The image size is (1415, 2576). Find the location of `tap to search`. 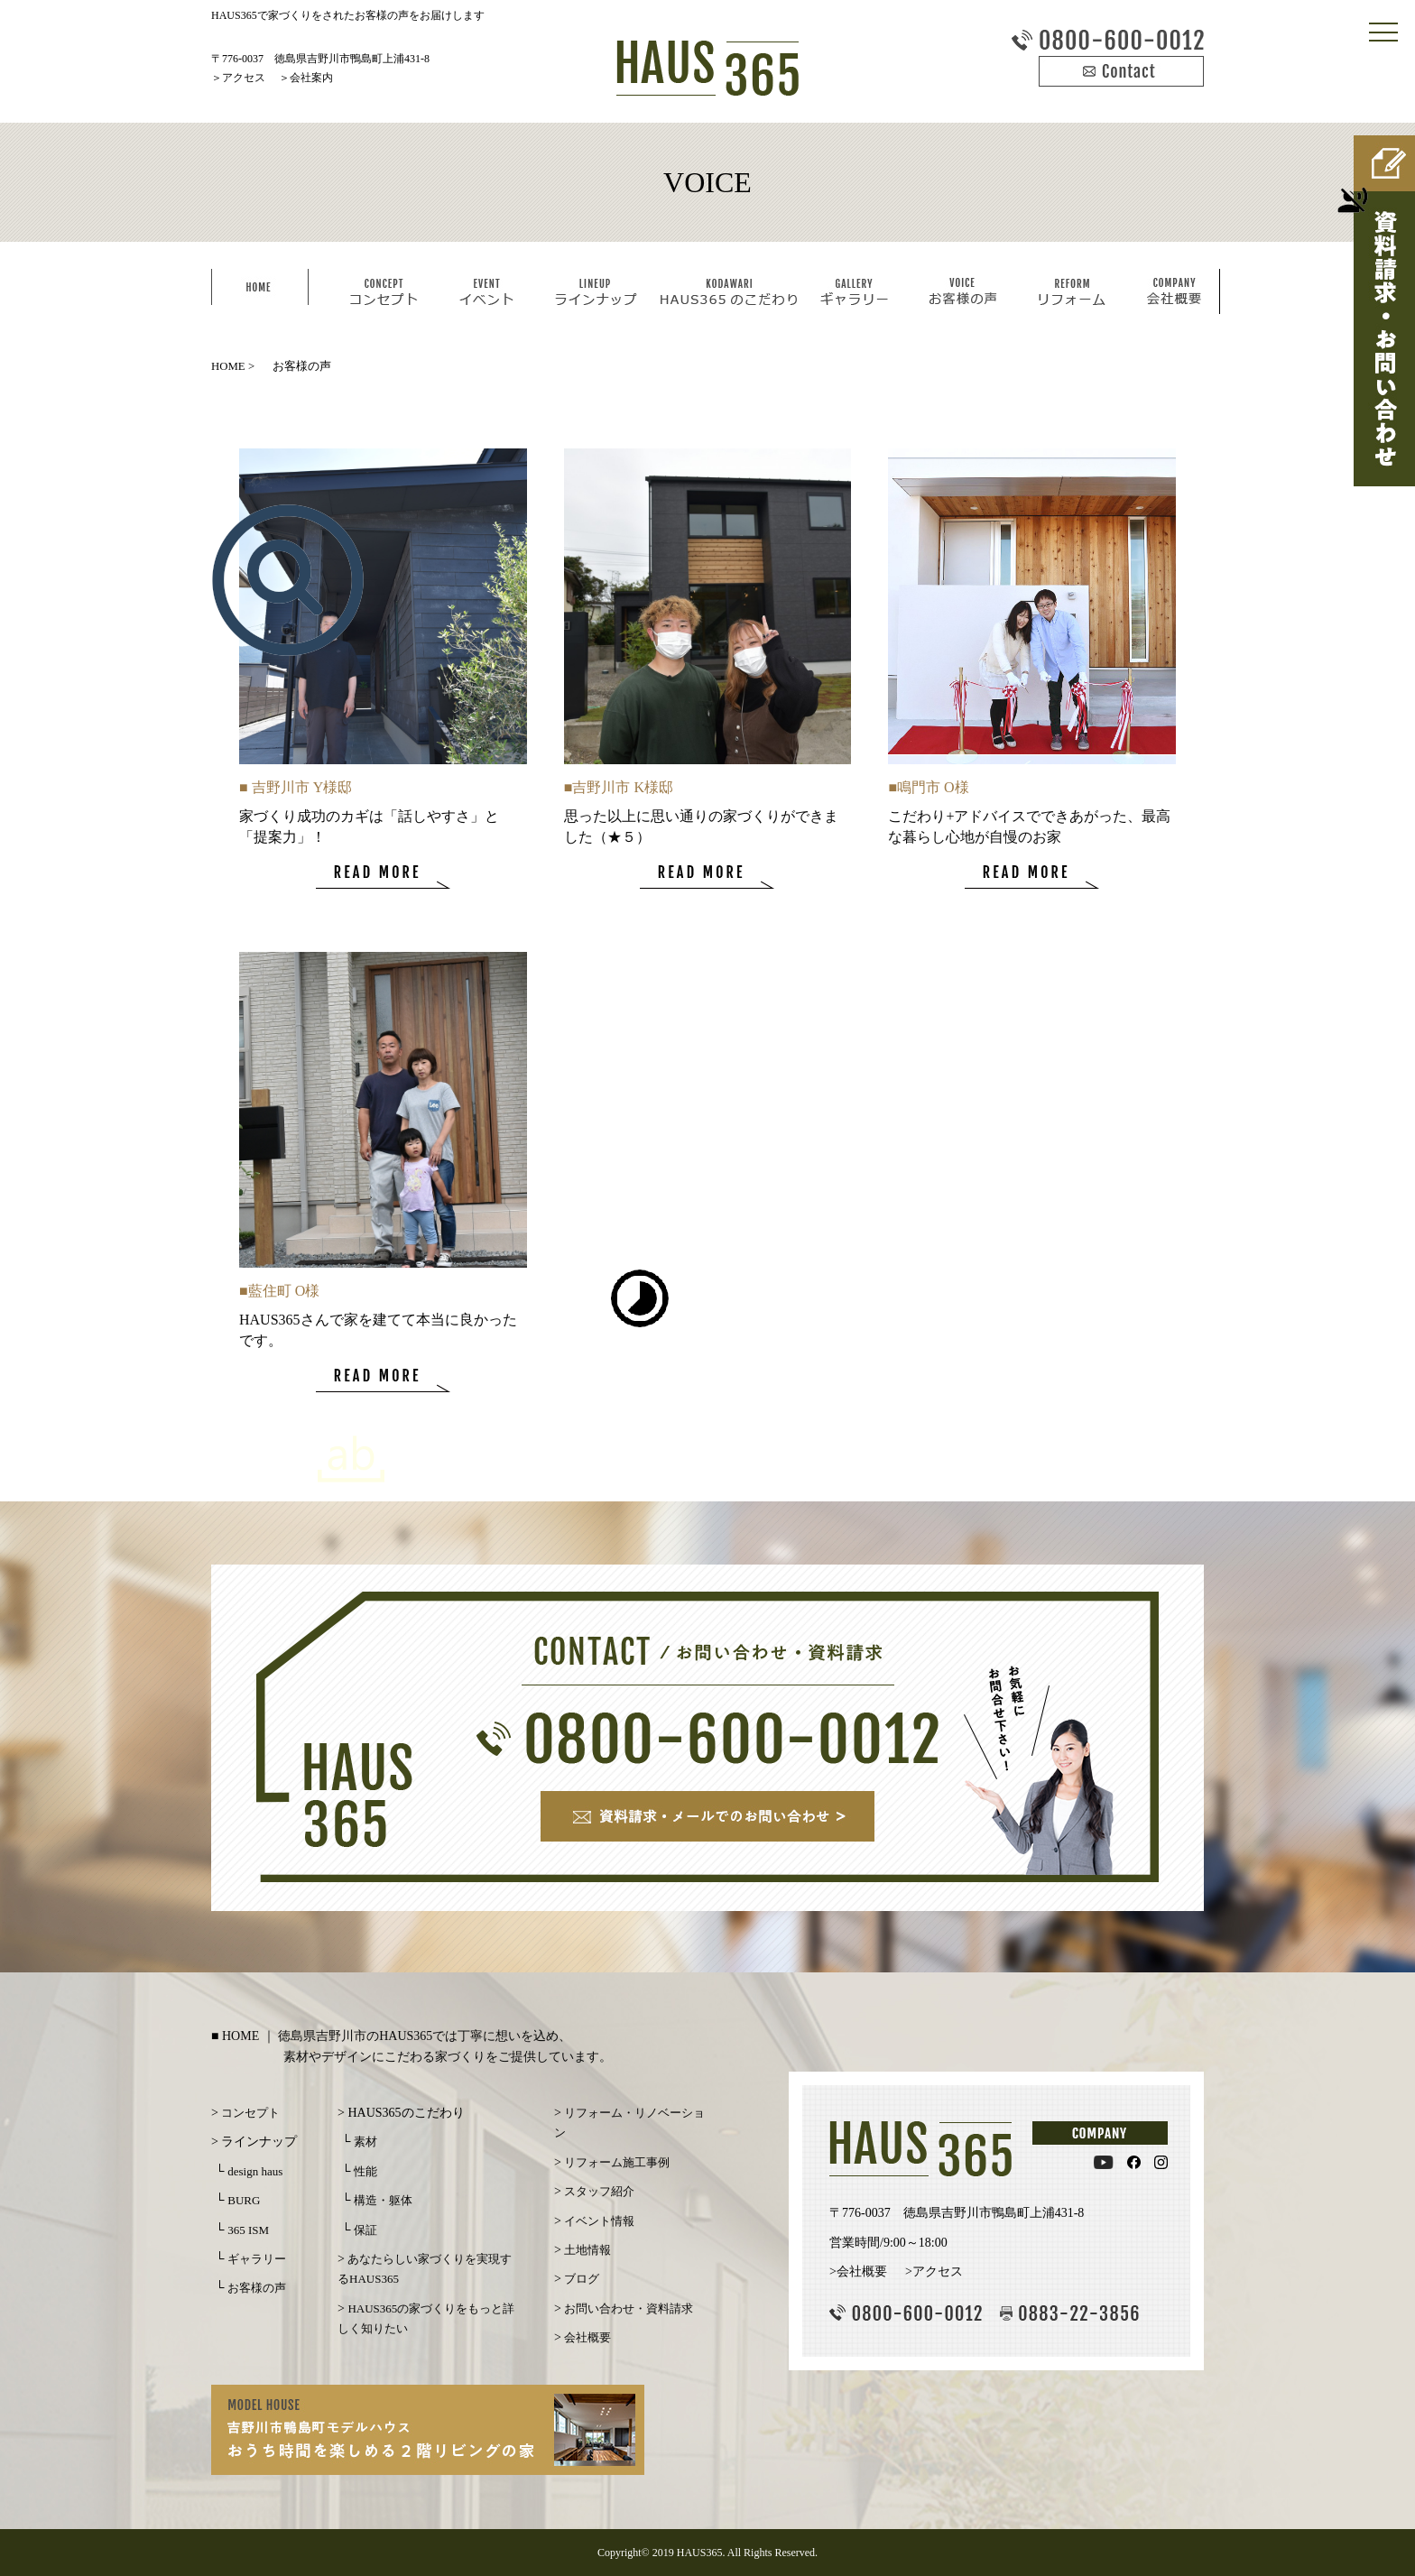

tap to search is located at coordinates (288, 580).